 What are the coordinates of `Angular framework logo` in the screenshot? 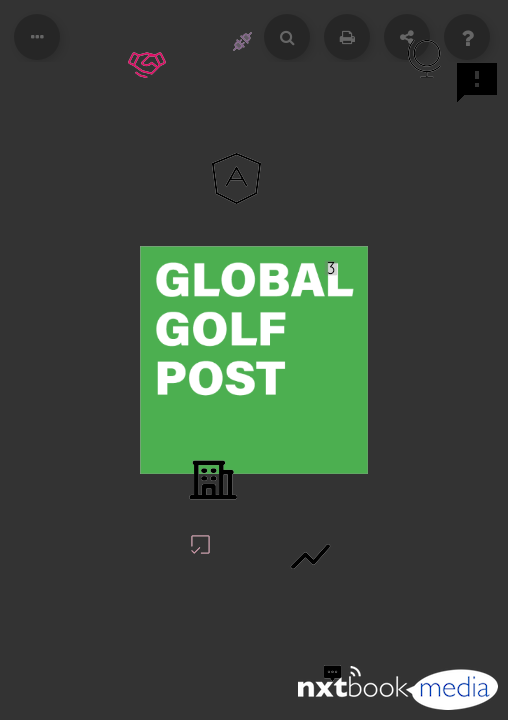 It's located at (236, 177).